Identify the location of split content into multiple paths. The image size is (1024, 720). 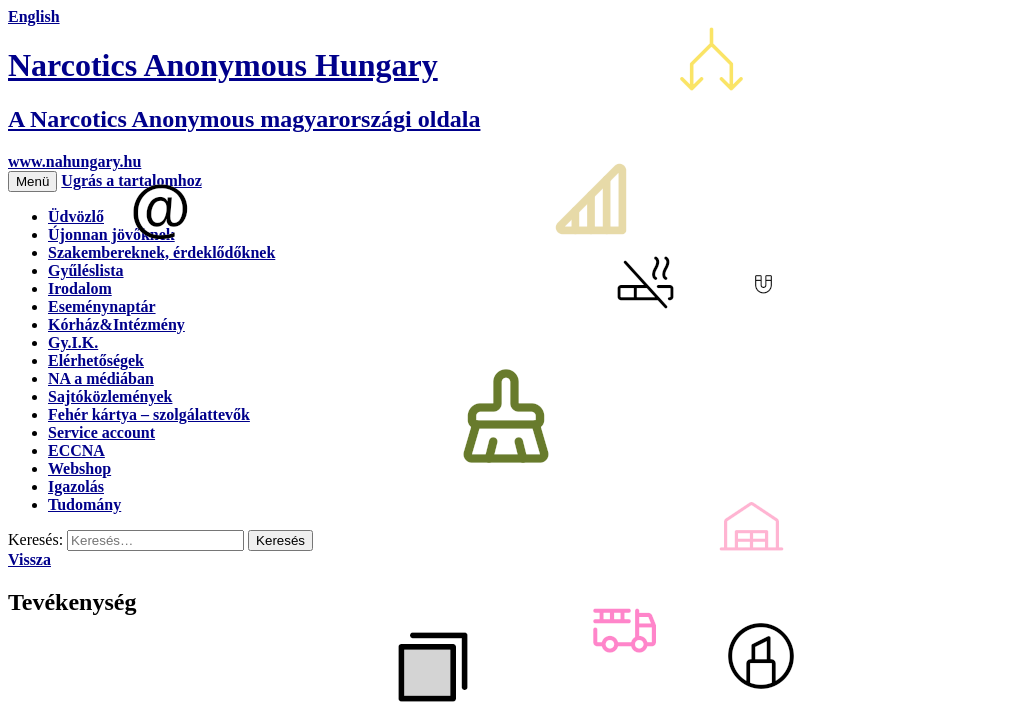
(711, 61).